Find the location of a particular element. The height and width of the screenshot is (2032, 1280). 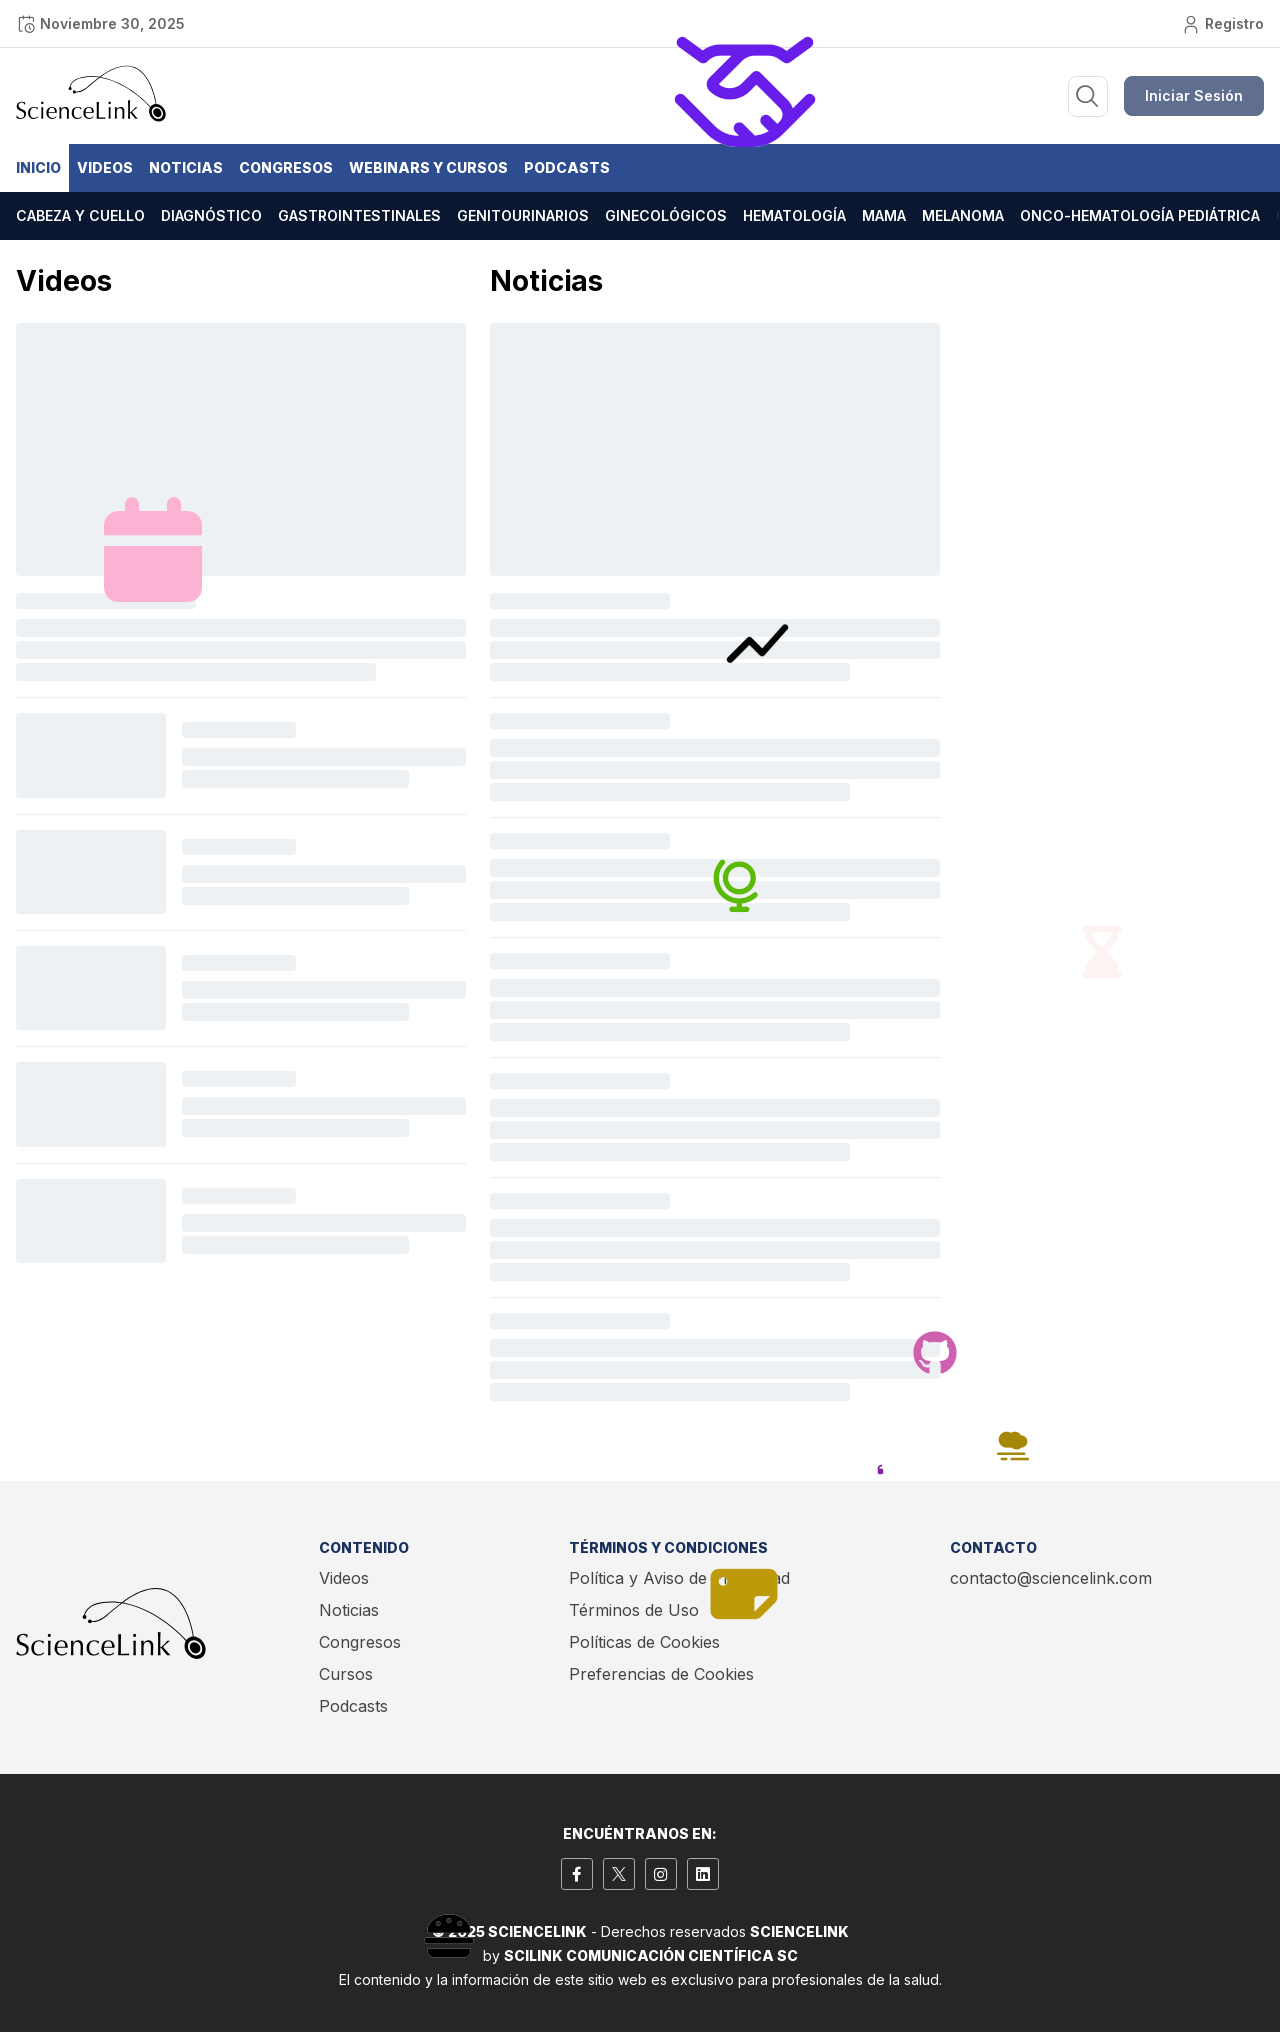

link to GitHub repository is located at coordinates (935, 1353).